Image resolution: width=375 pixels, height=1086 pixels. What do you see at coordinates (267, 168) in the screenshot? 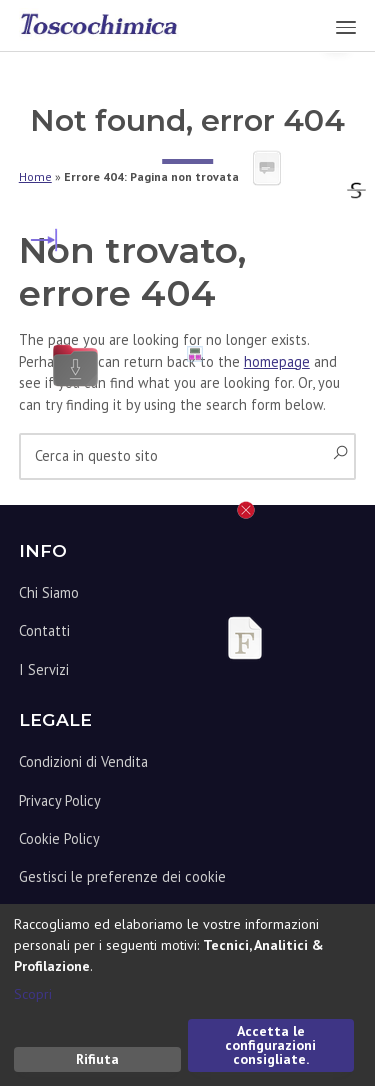
I see `subrip subtitle file (.srt)` at bounding box center [267, 168].